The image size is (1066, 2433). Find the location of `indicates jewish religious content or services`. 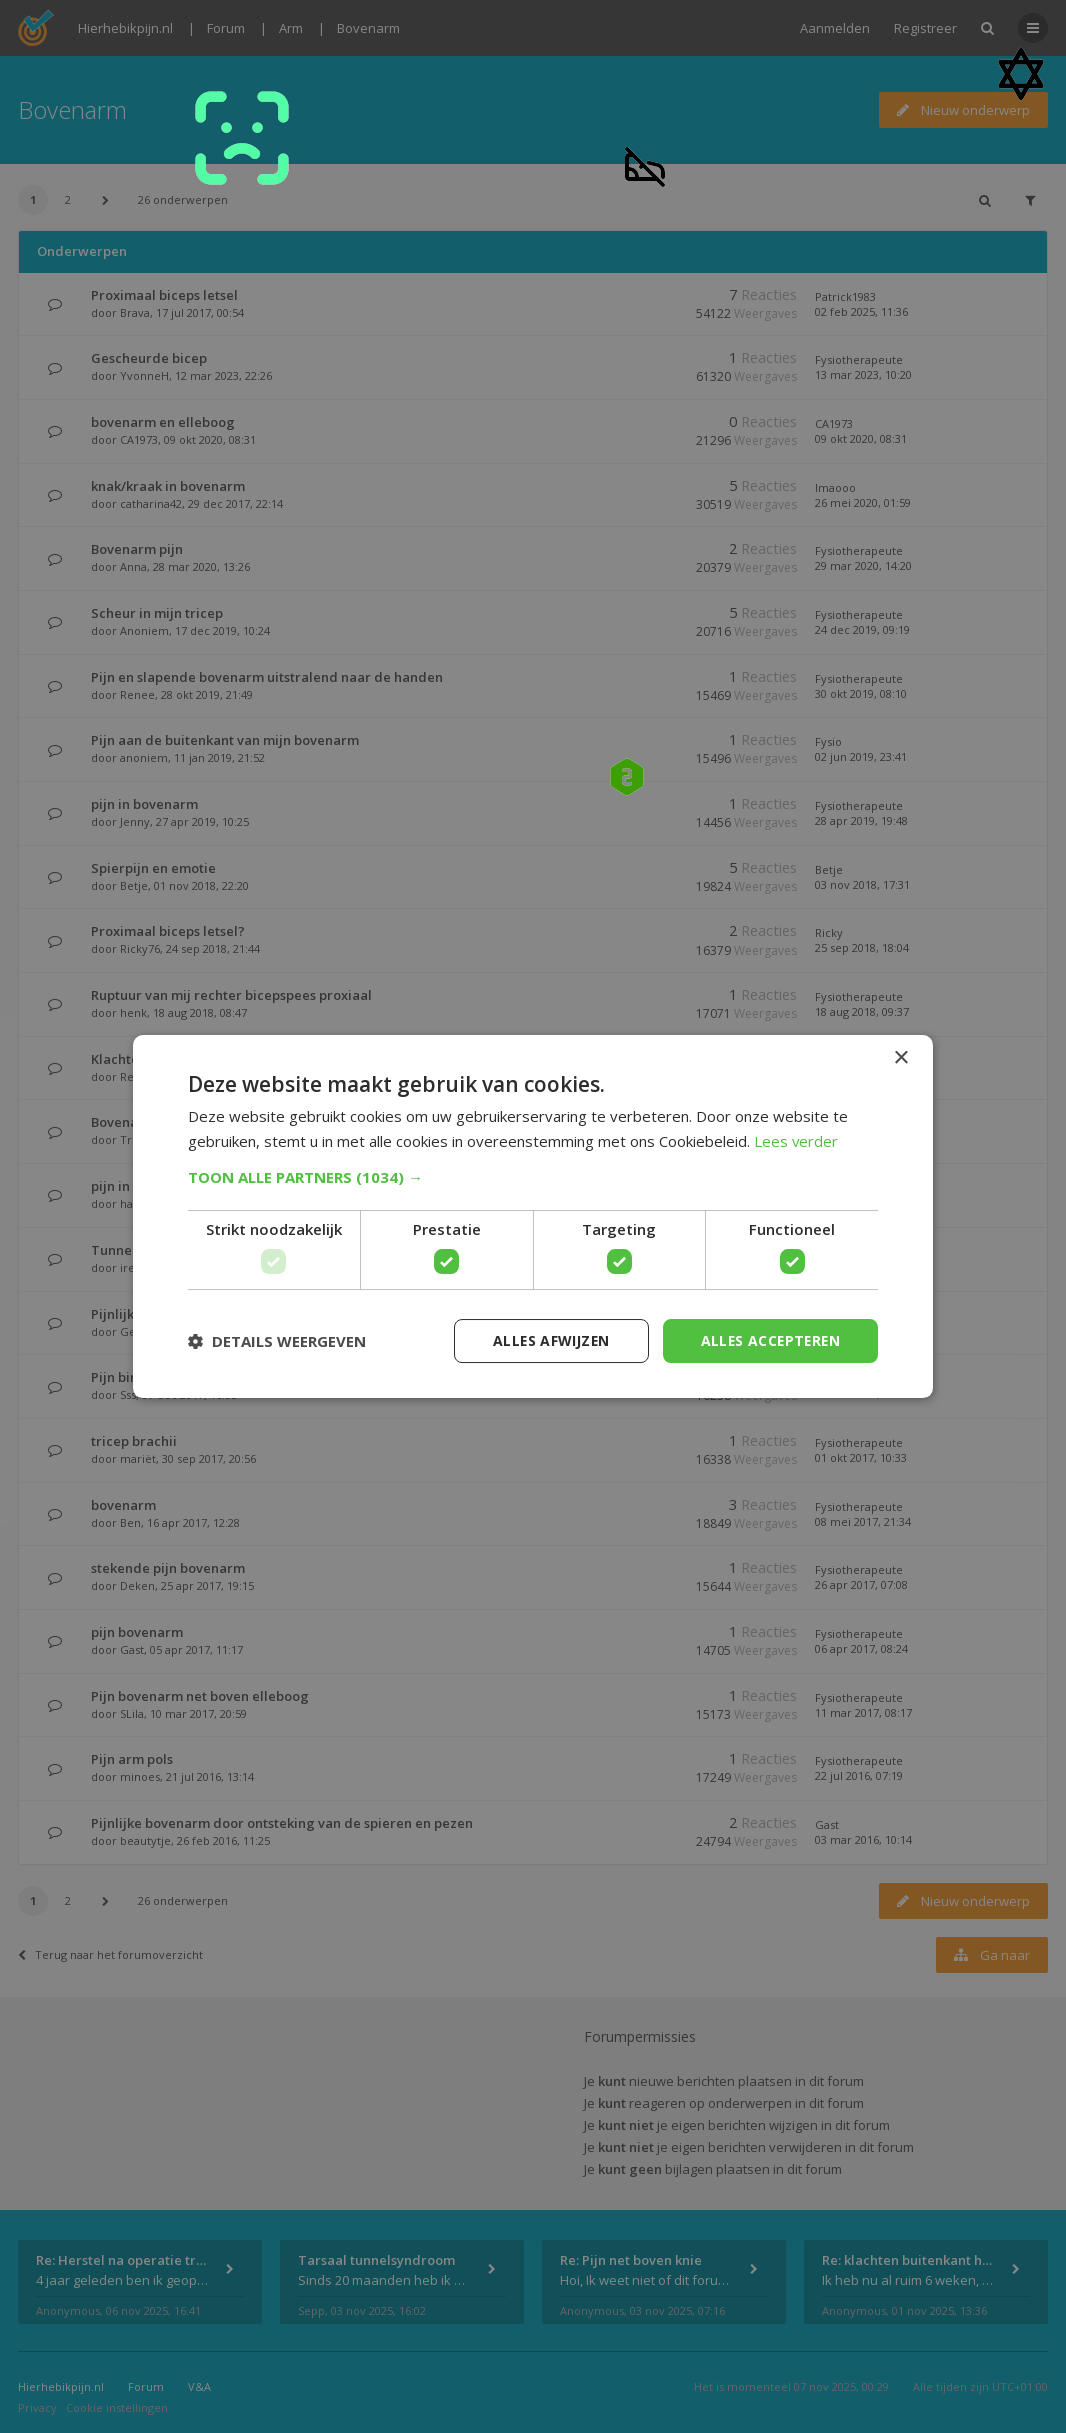

indicates jewish religious content or services is located at coordinates (1021, 74).